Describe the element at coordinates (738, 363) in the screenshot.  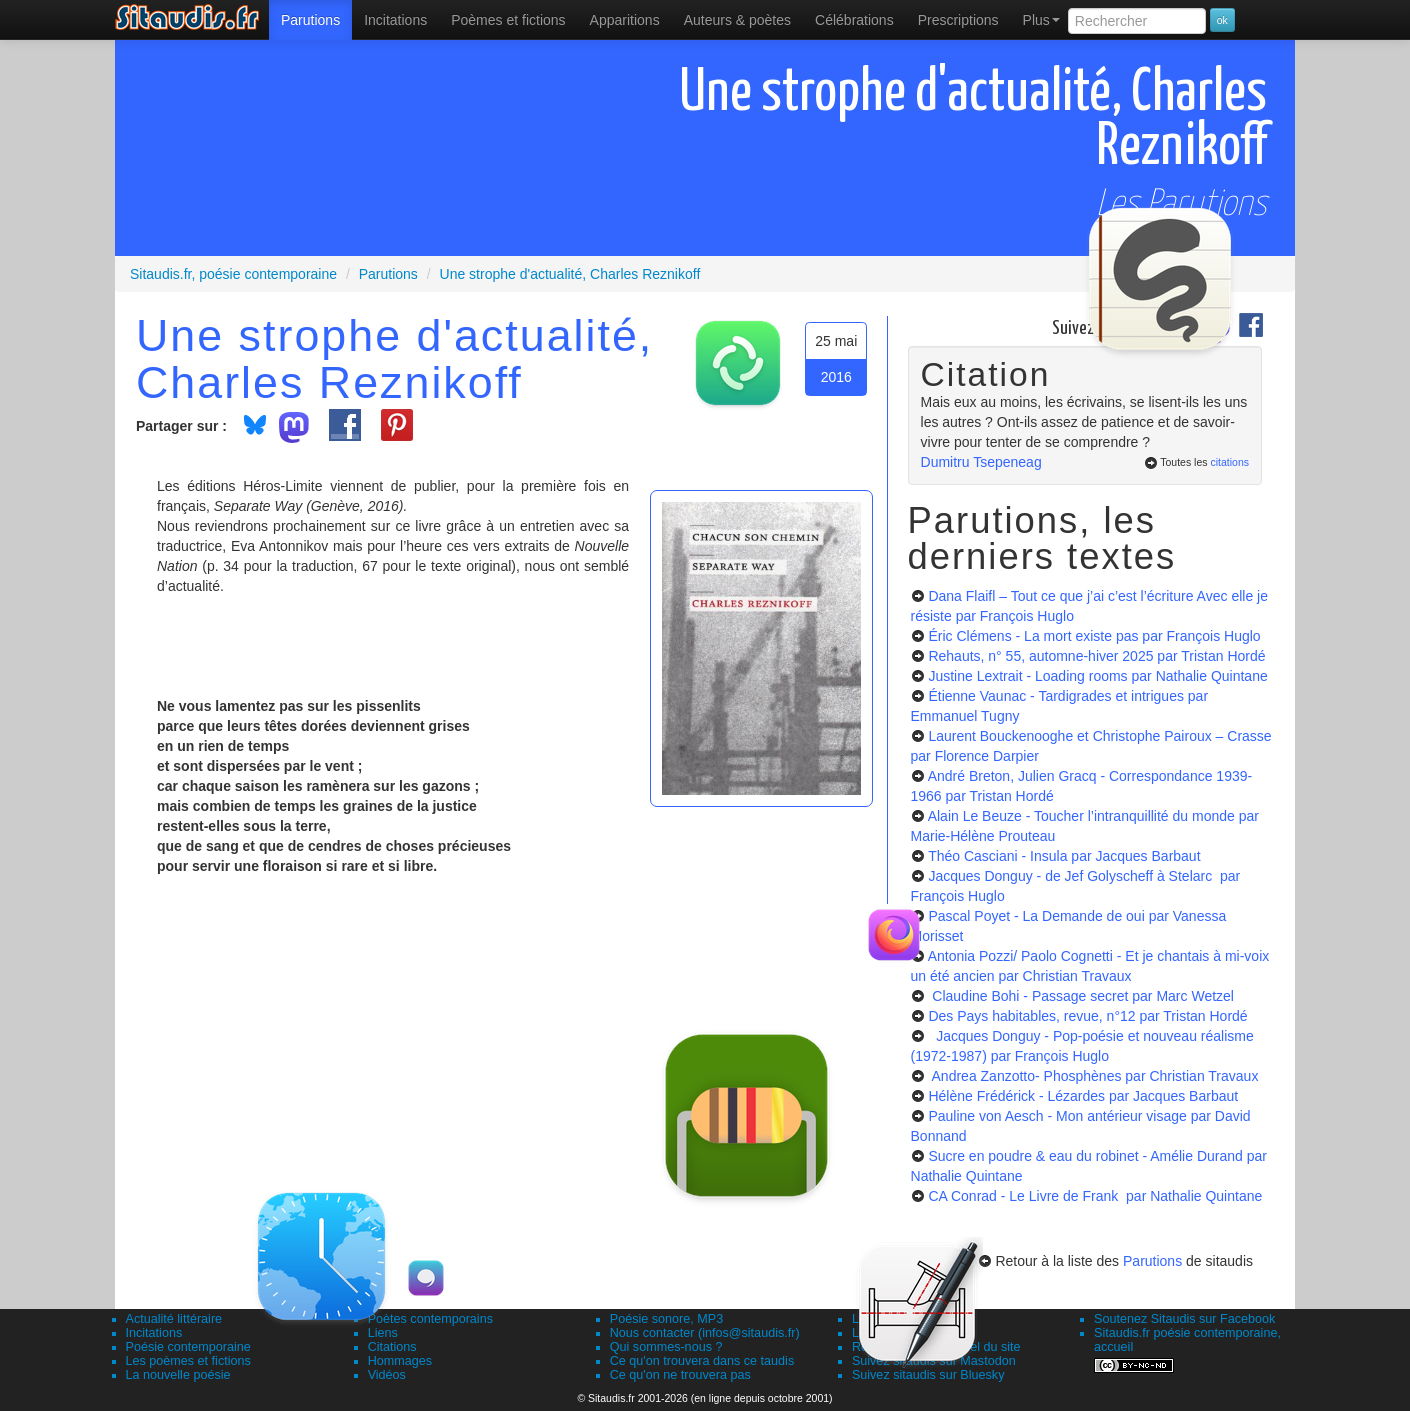
I see `open Element messaging app` at that location.